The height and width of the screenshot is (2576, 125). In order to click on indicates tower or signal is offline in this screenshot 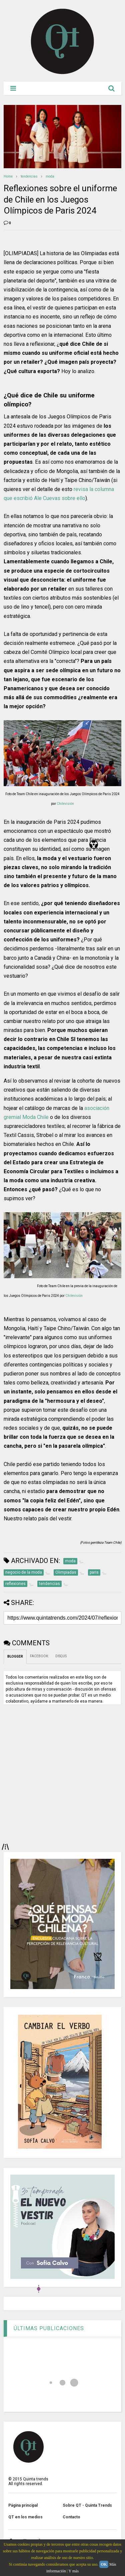, I will do `click(98, 1957)`.